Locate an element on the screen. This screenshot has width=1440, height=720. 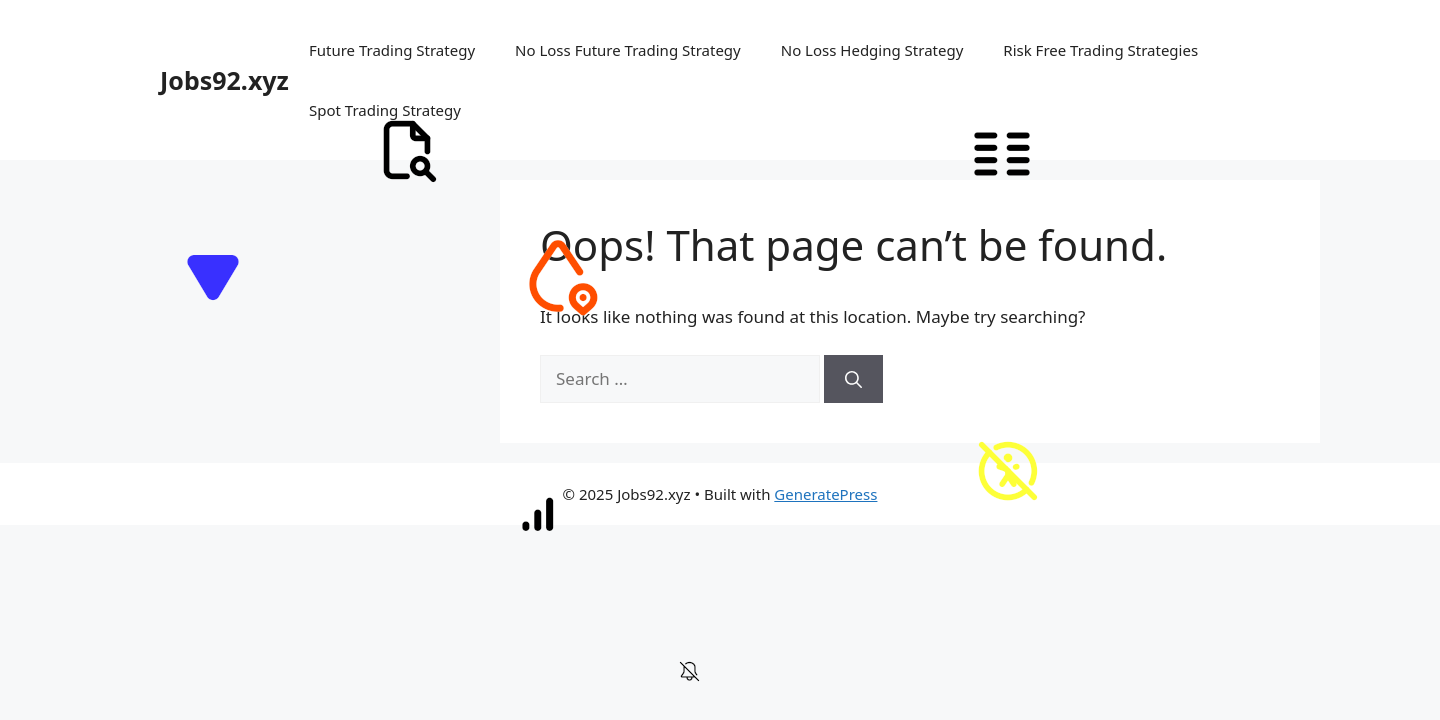
mute notifications is located at coordinates (689, 671).